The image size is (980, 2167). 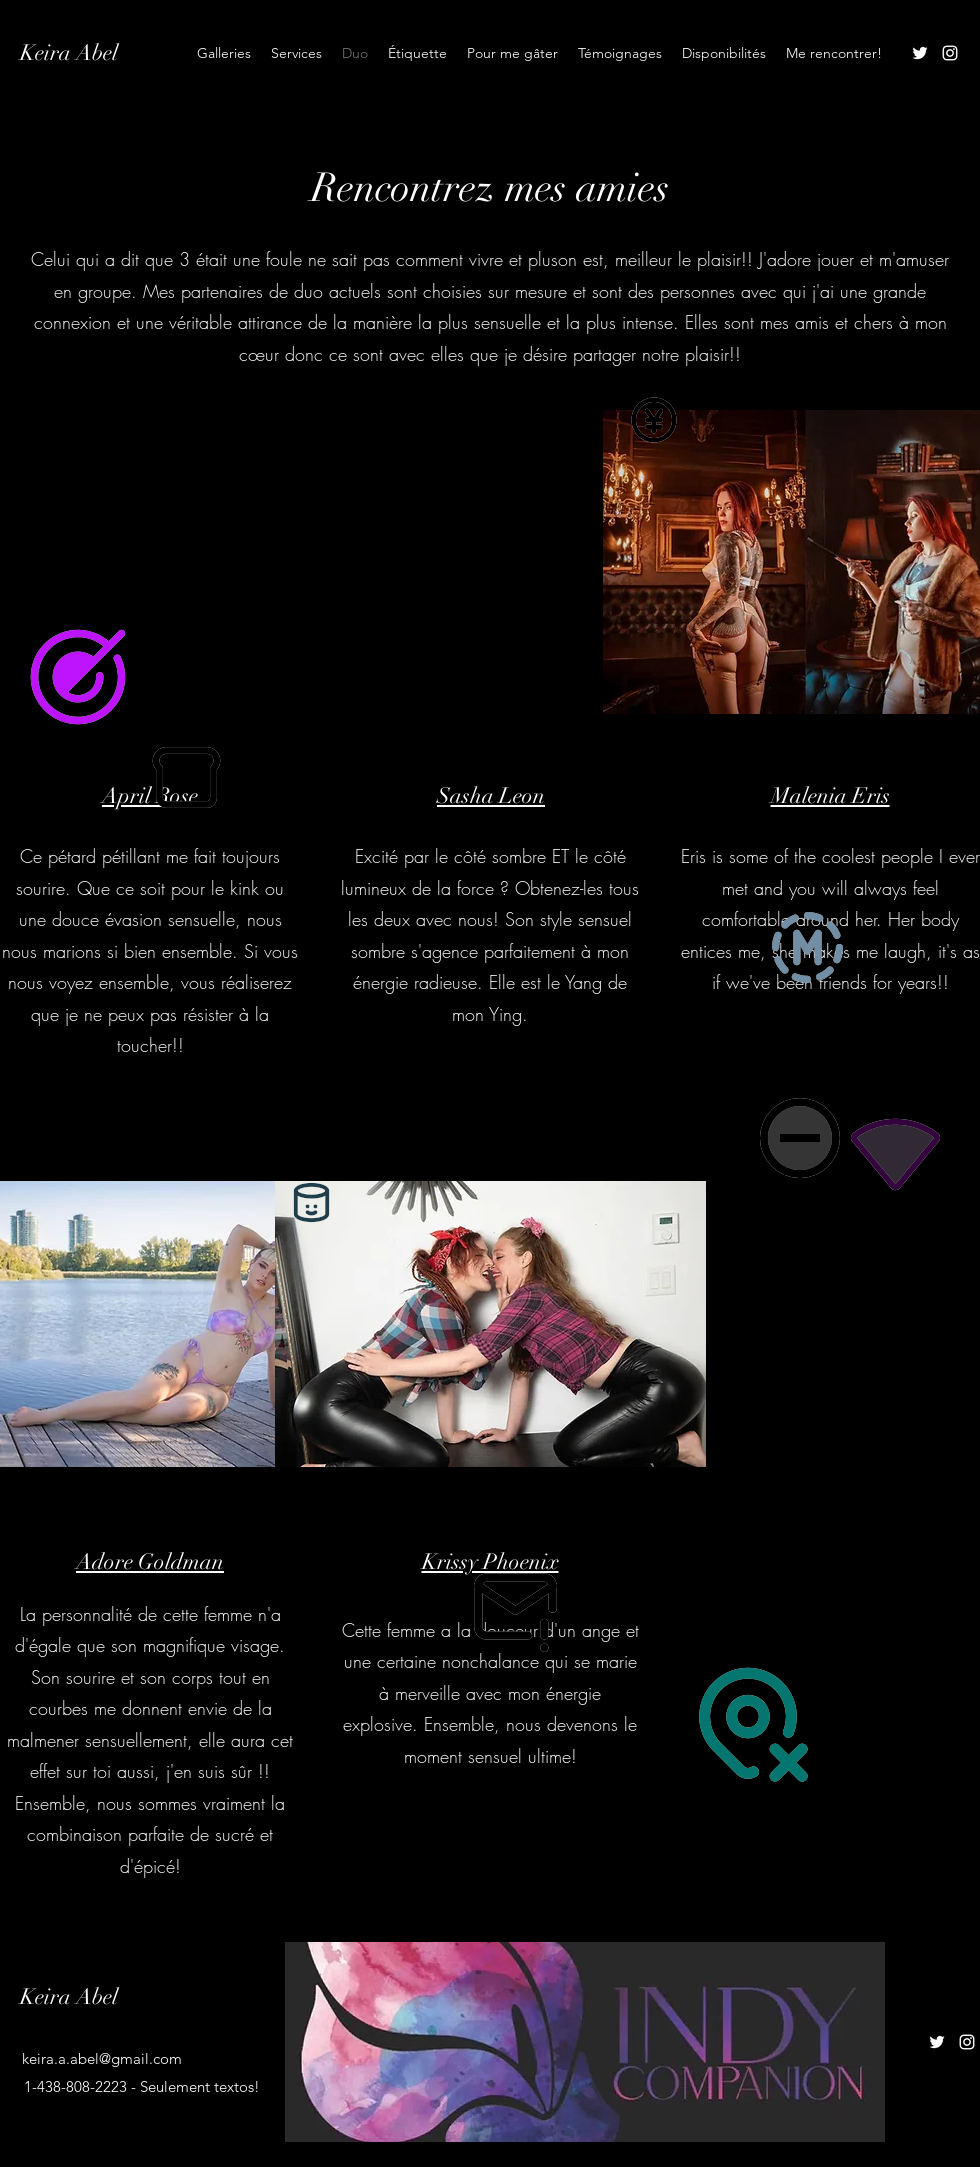 I want to click on indicates a pending or in-progress medium priority status, so click(x=807, y=947).